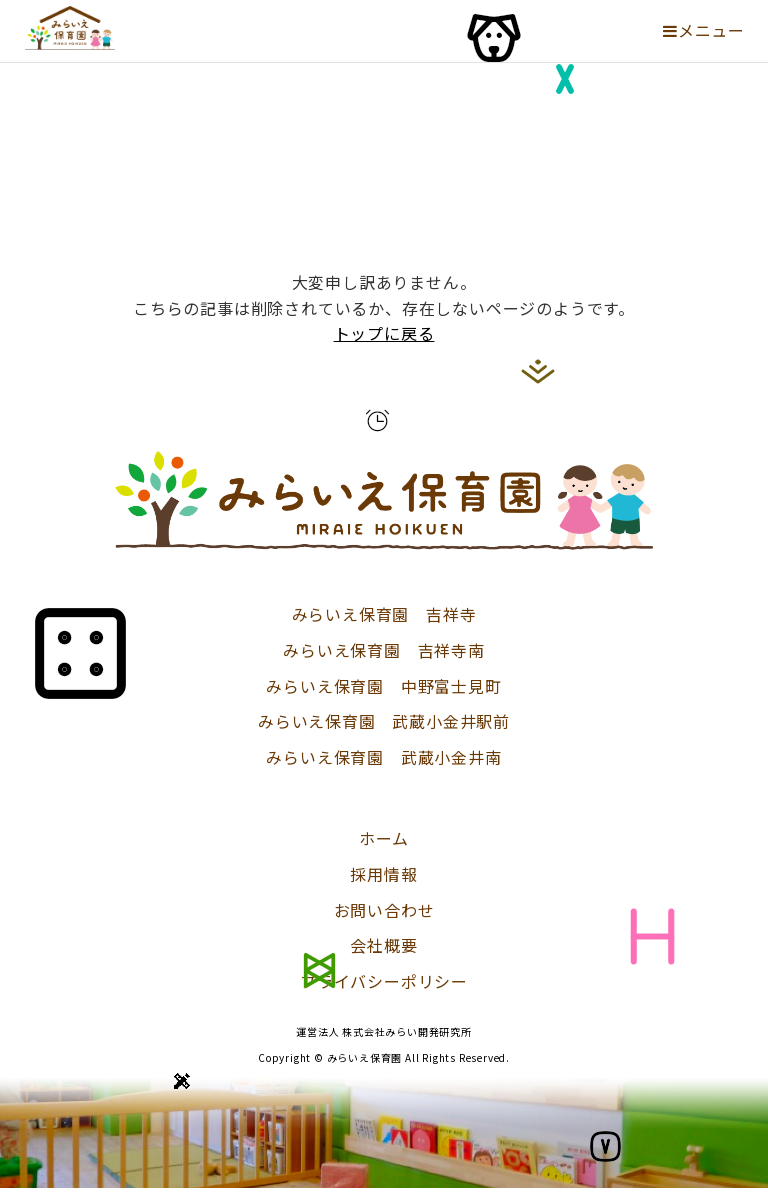 This screenshot has height=1195, width=768. What do you see at coordinates (319, 970) in the screenshot?
I see `backbone.js framework logo` at bounding box center [319, 970].